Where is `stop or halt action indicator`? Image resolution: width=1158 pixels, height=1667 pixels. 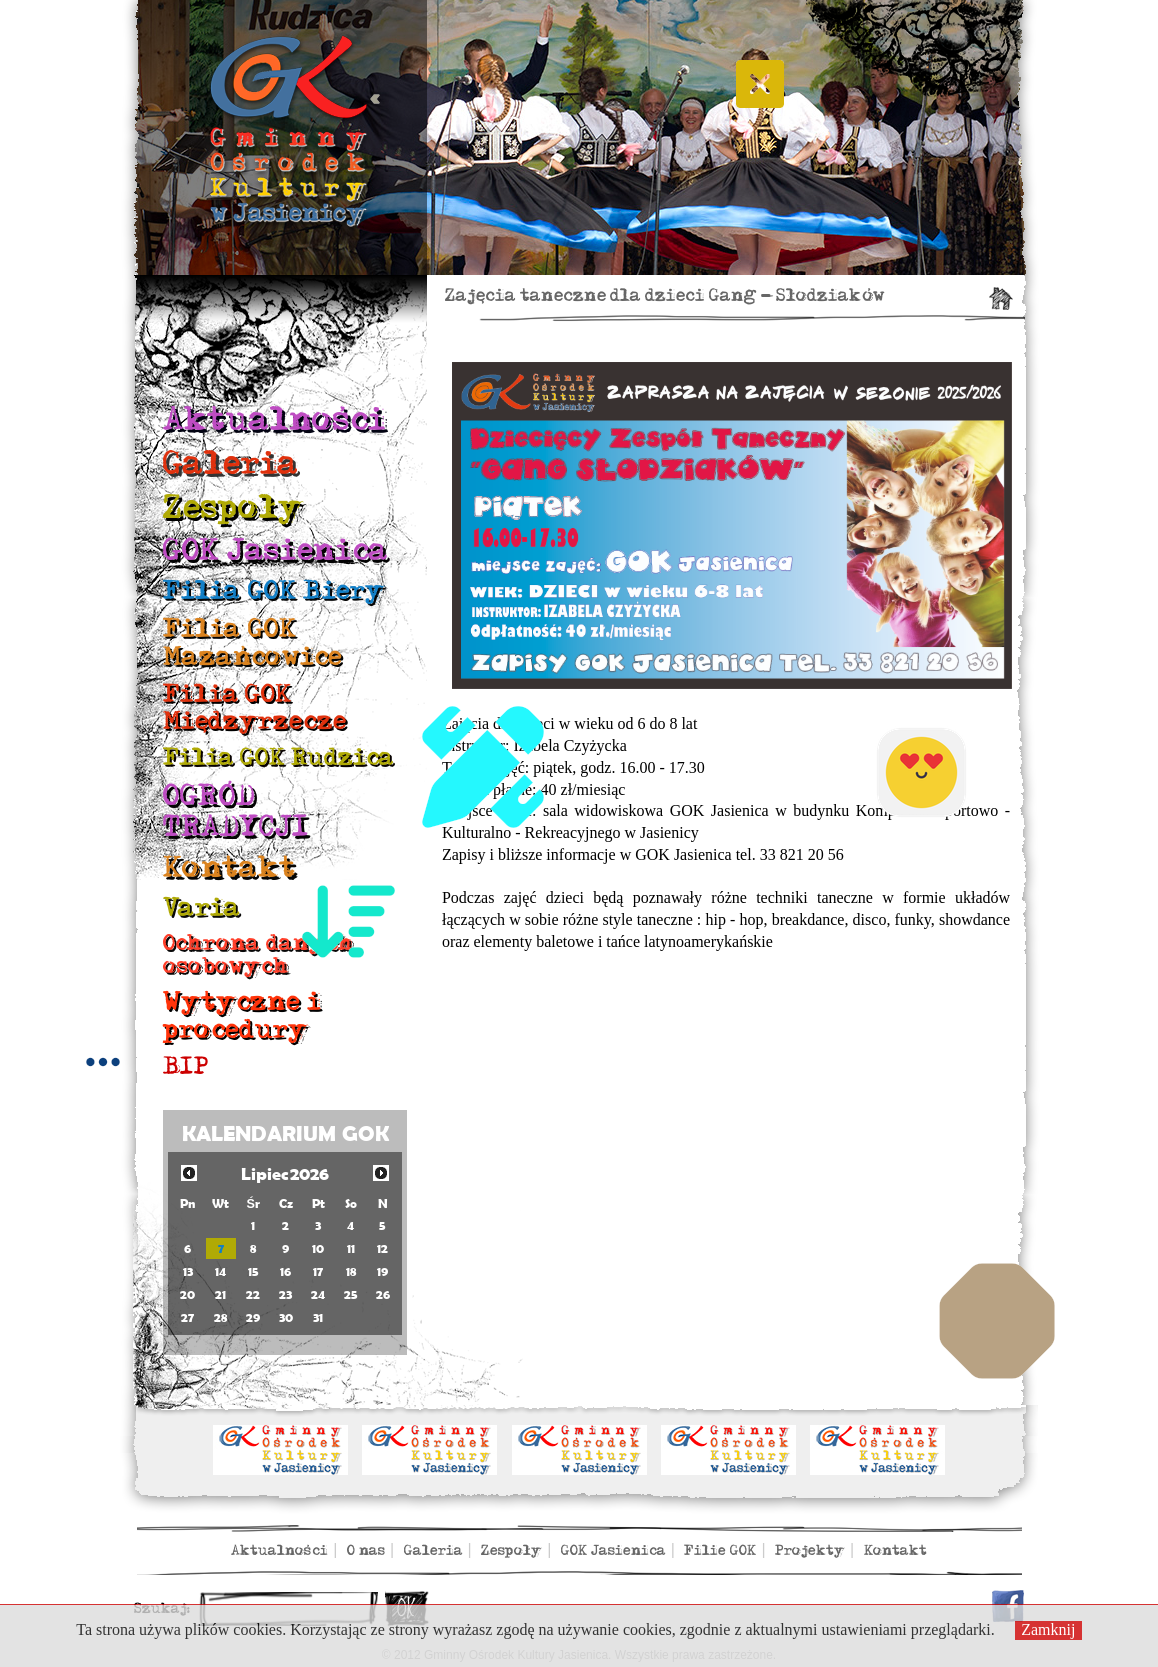
stop or halt action indicator is located at coordinates (997, 1321).